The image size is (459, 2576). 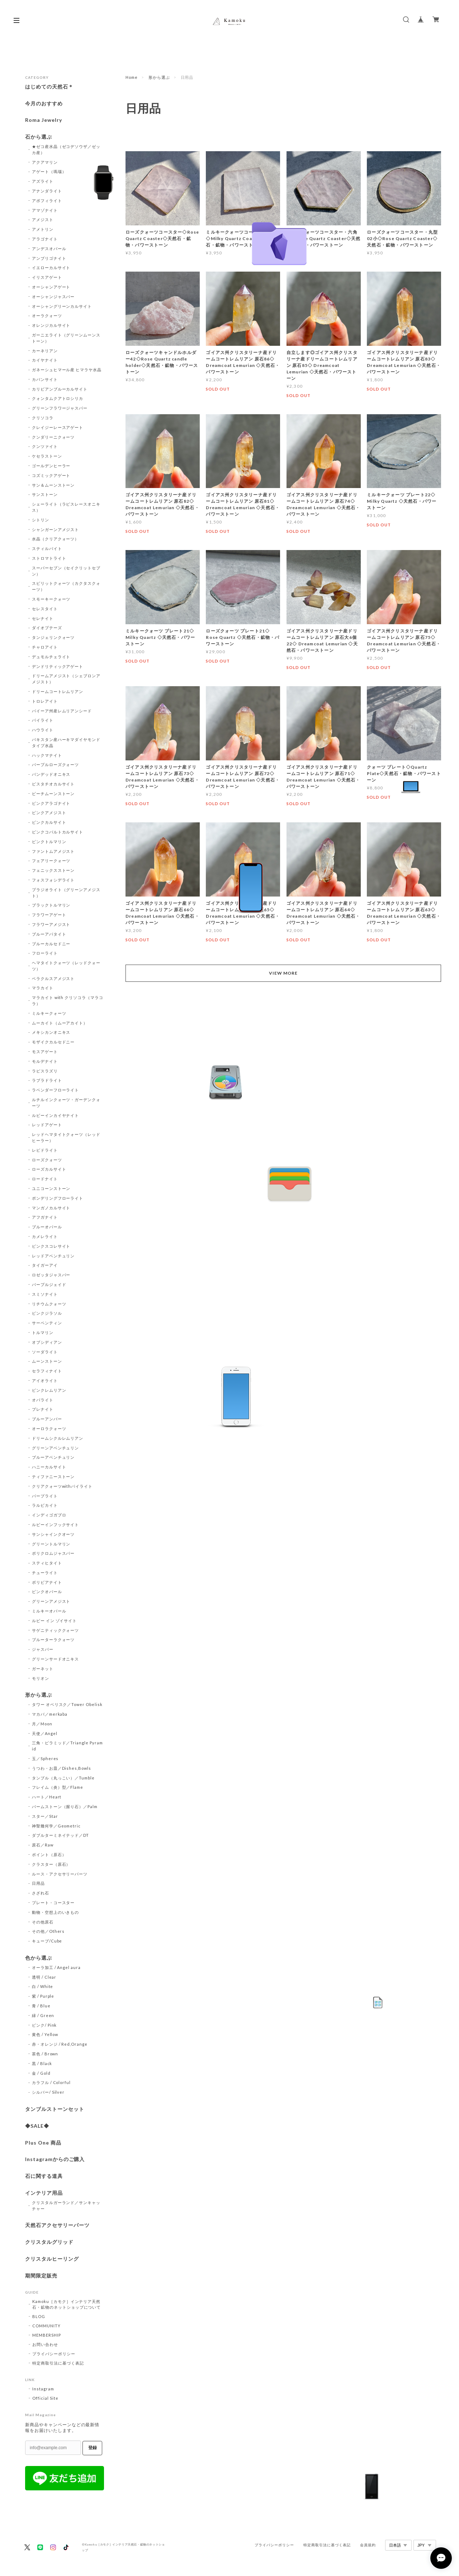 What do you see at coordinates (378, 2002) in the screenshot?
I see `open an opendocument master document file` at bounding box center [378, 2002].